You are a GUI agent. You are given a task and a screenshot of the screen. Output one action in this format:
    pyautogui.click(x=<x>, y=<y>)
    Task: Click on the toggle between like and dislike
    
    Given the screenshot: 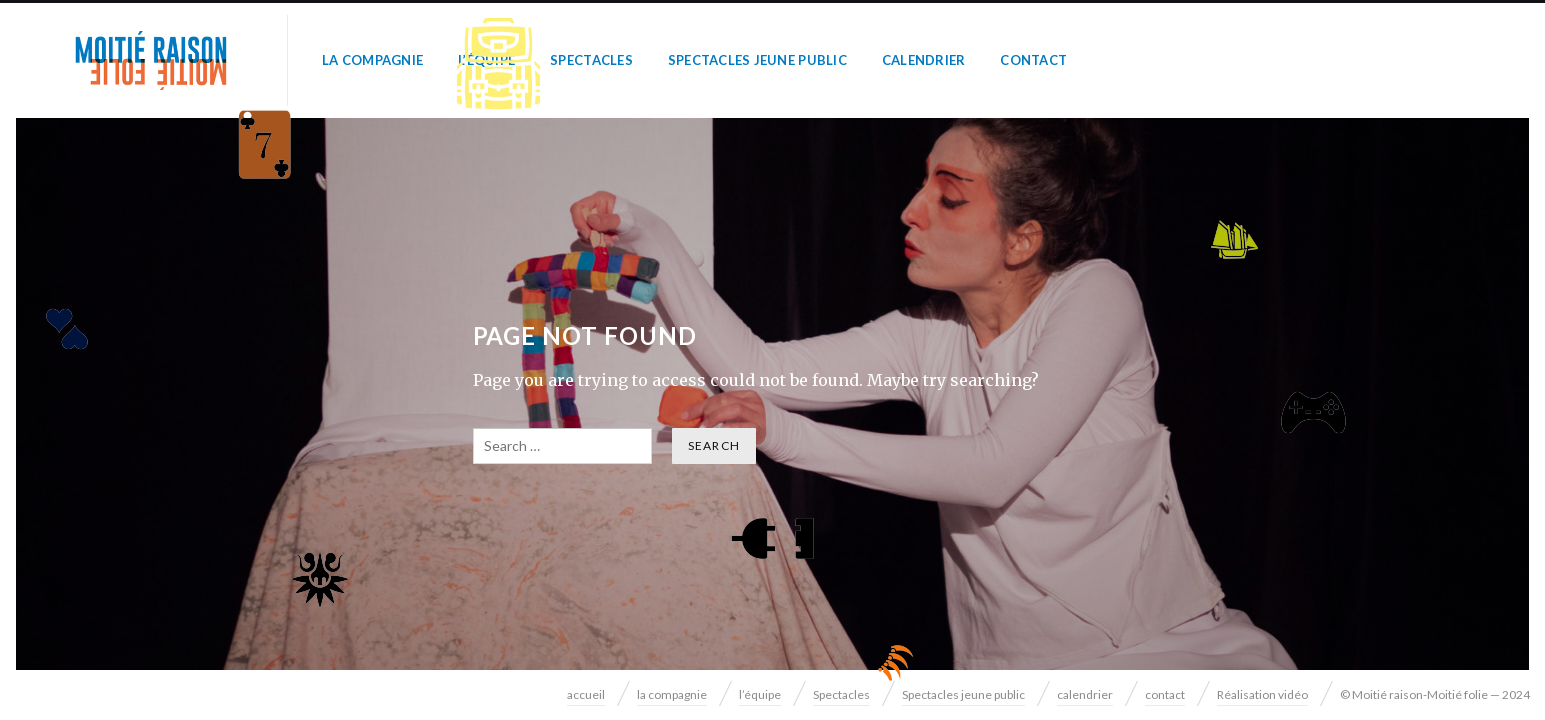 What is the action you would take?
    pyautogui.click(x=67, y=329)
    